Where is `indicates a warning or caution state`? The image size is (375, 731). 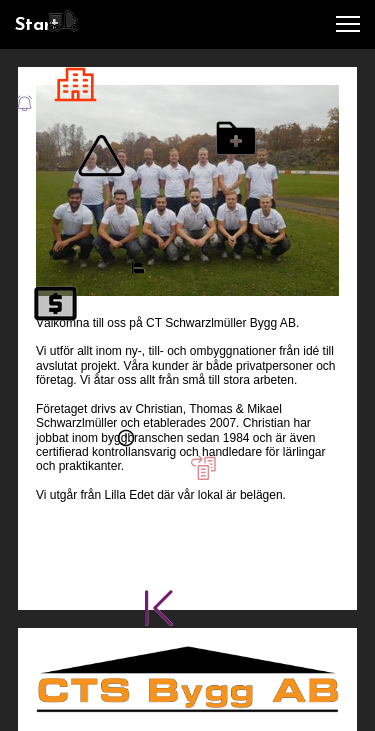 indicates a warning or caution state is located at coordinates (101, 156).